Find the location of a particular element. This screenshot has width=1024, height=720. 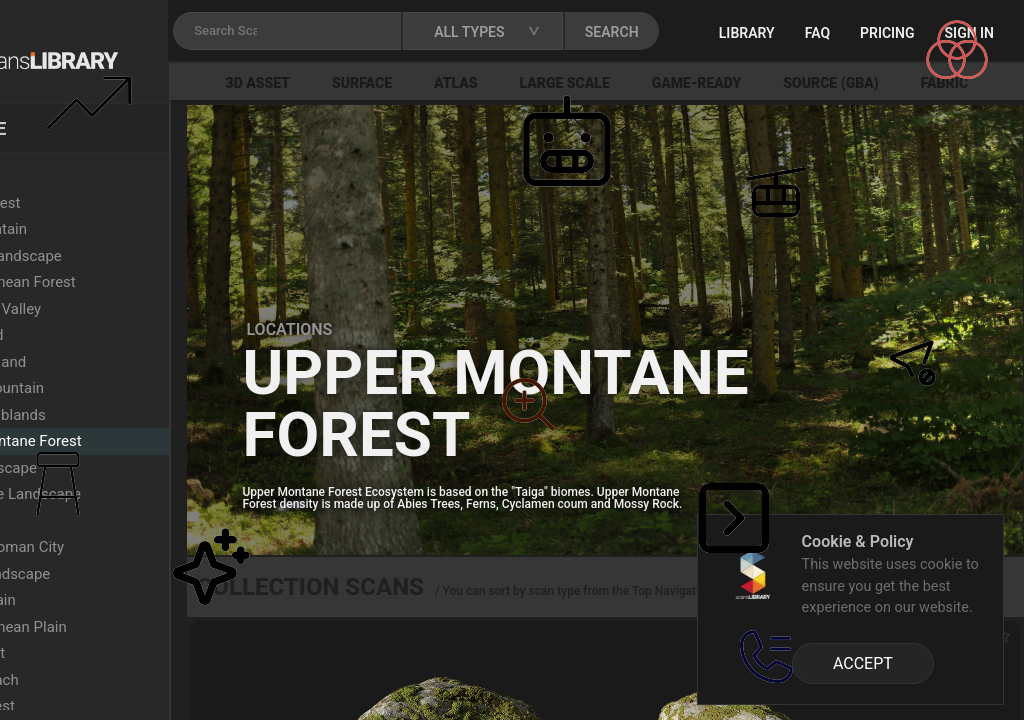

indicates new or AI-generated content is located at coordinates (210, 568).